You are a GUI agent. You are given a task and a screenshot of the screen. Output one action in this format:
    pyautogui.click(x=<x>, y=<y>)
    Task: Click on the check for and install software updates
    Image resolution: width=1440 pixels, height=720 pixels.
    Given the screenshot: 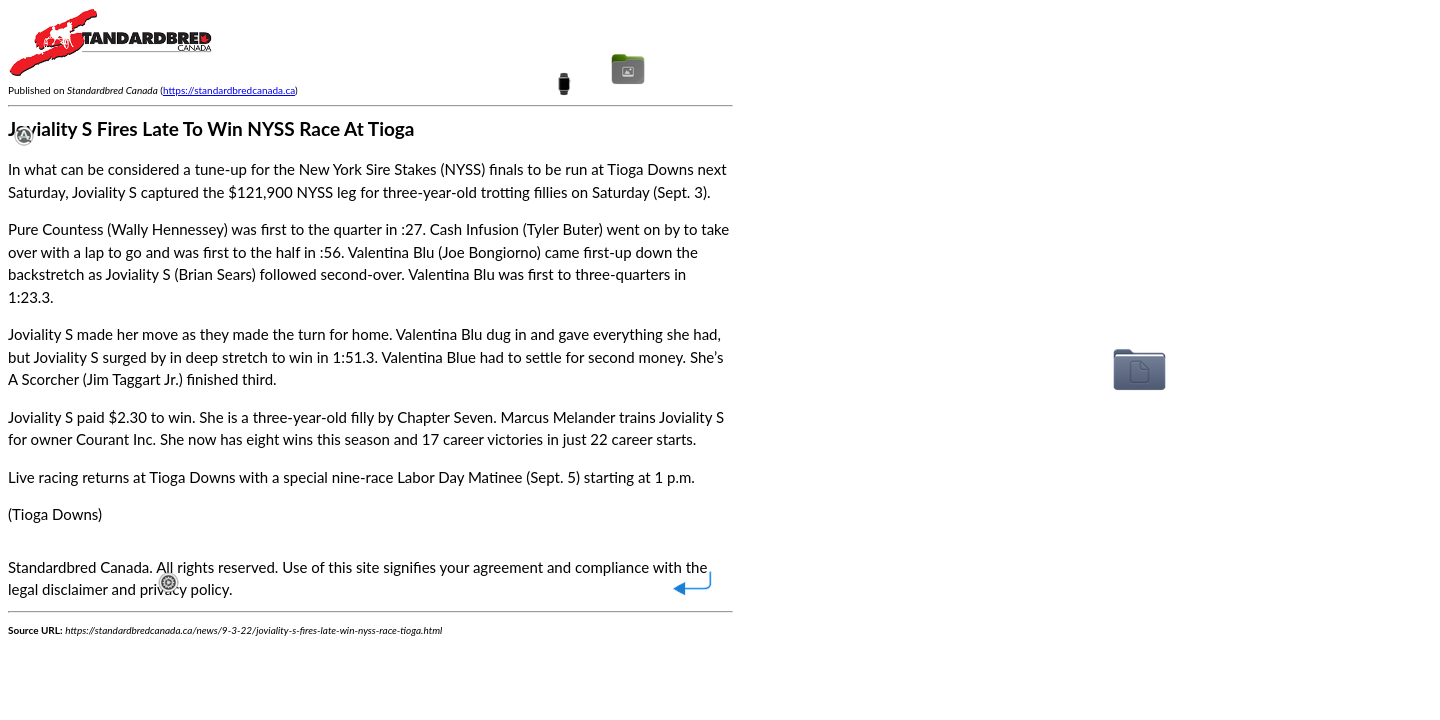 What is the action you would take?
    pyautogui.click(x=24, y=136)
    